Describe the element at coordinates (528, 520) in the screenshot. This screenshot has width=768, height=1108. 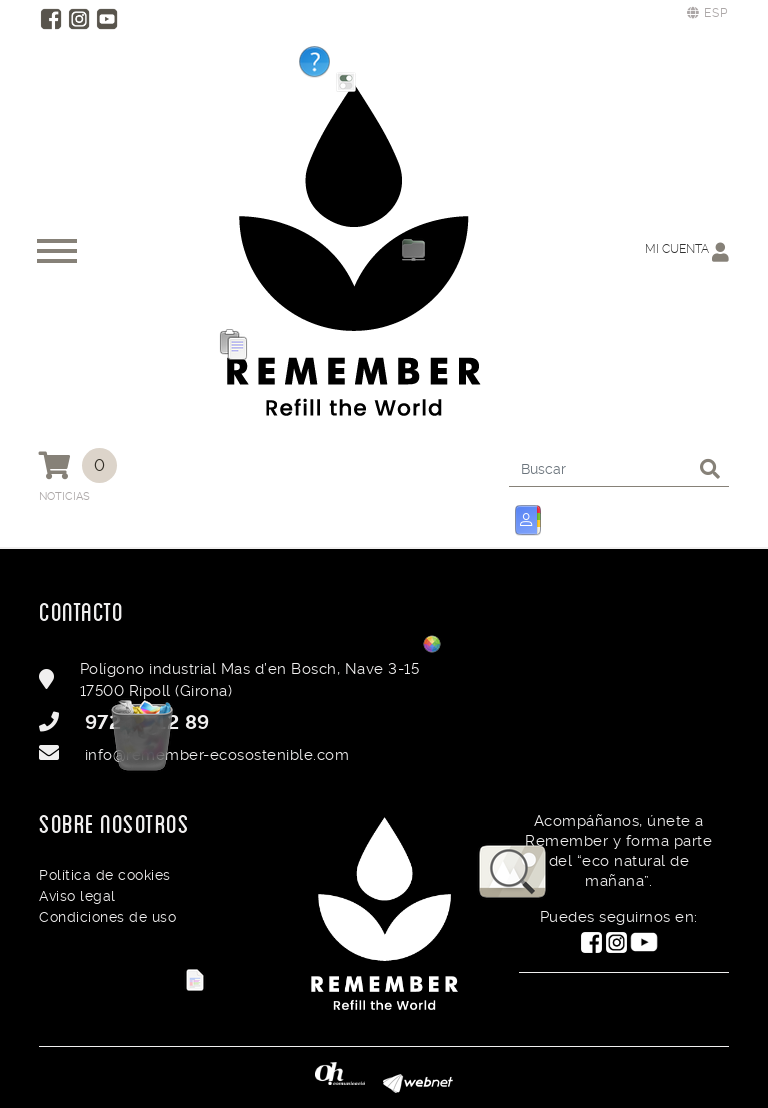
I see `open the address book application` at that location.